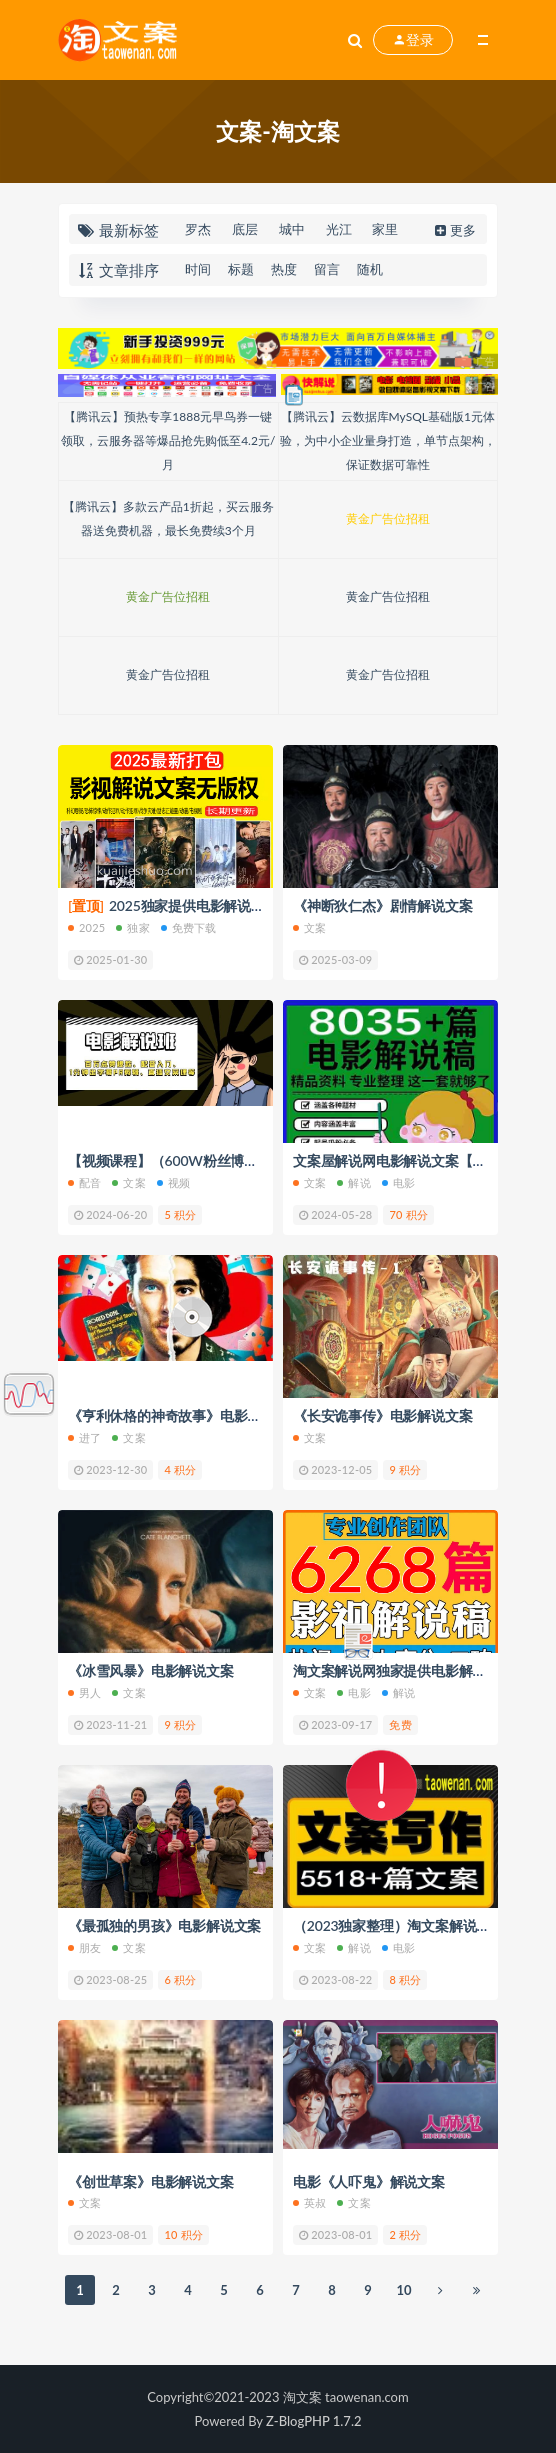  What do you see at coordinates (294, 395) in the screenshot?
I see `open a text document file` at bounding box center [294, 395].